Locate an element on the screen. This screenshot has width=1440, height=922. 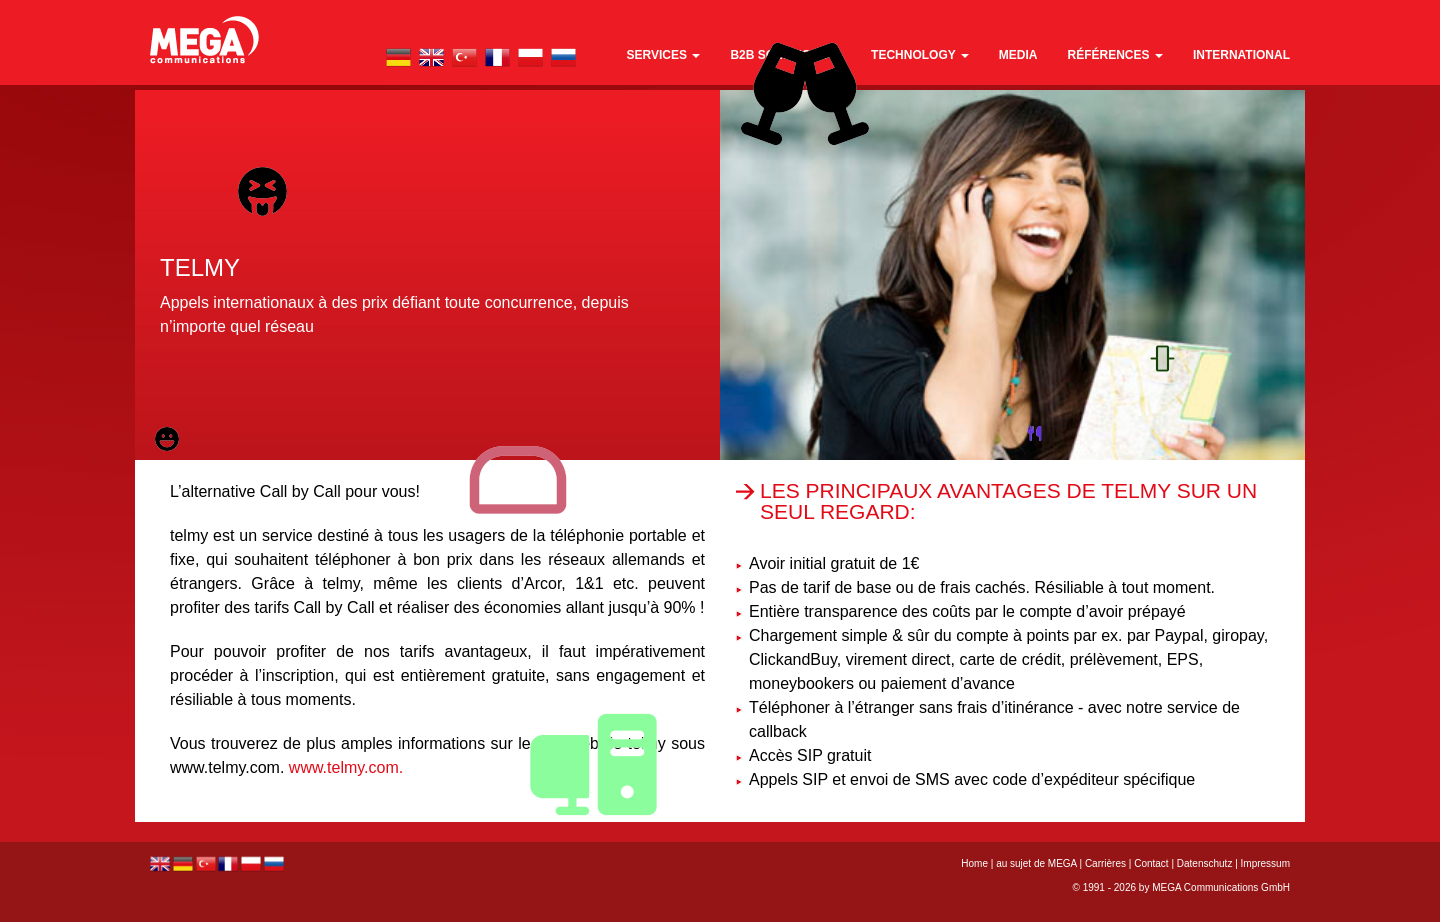
find nearby restaurants or dining options is located at coordinates (1034, 433).